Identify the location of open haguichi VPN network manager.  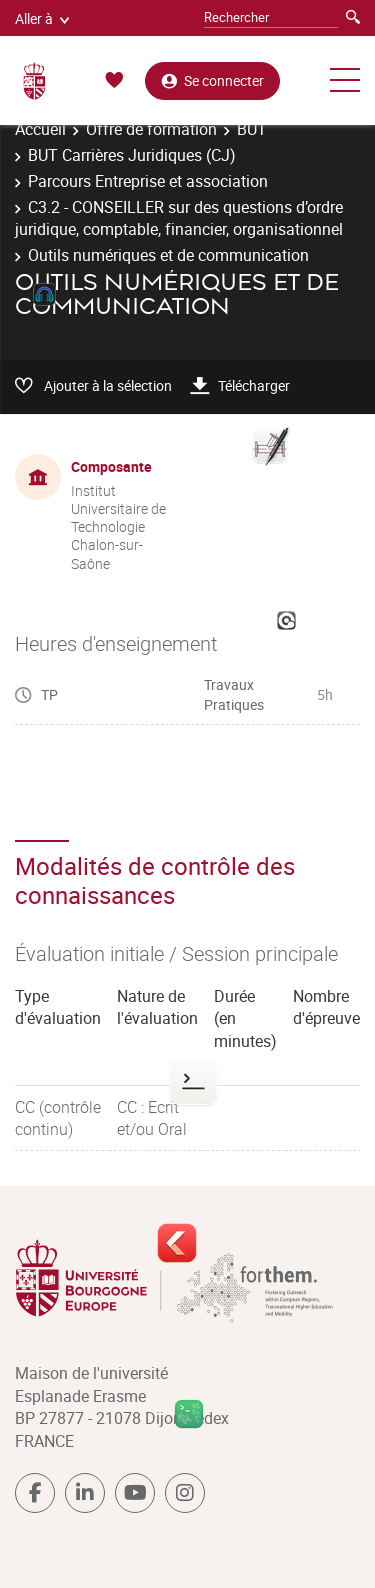
(177, 1243).